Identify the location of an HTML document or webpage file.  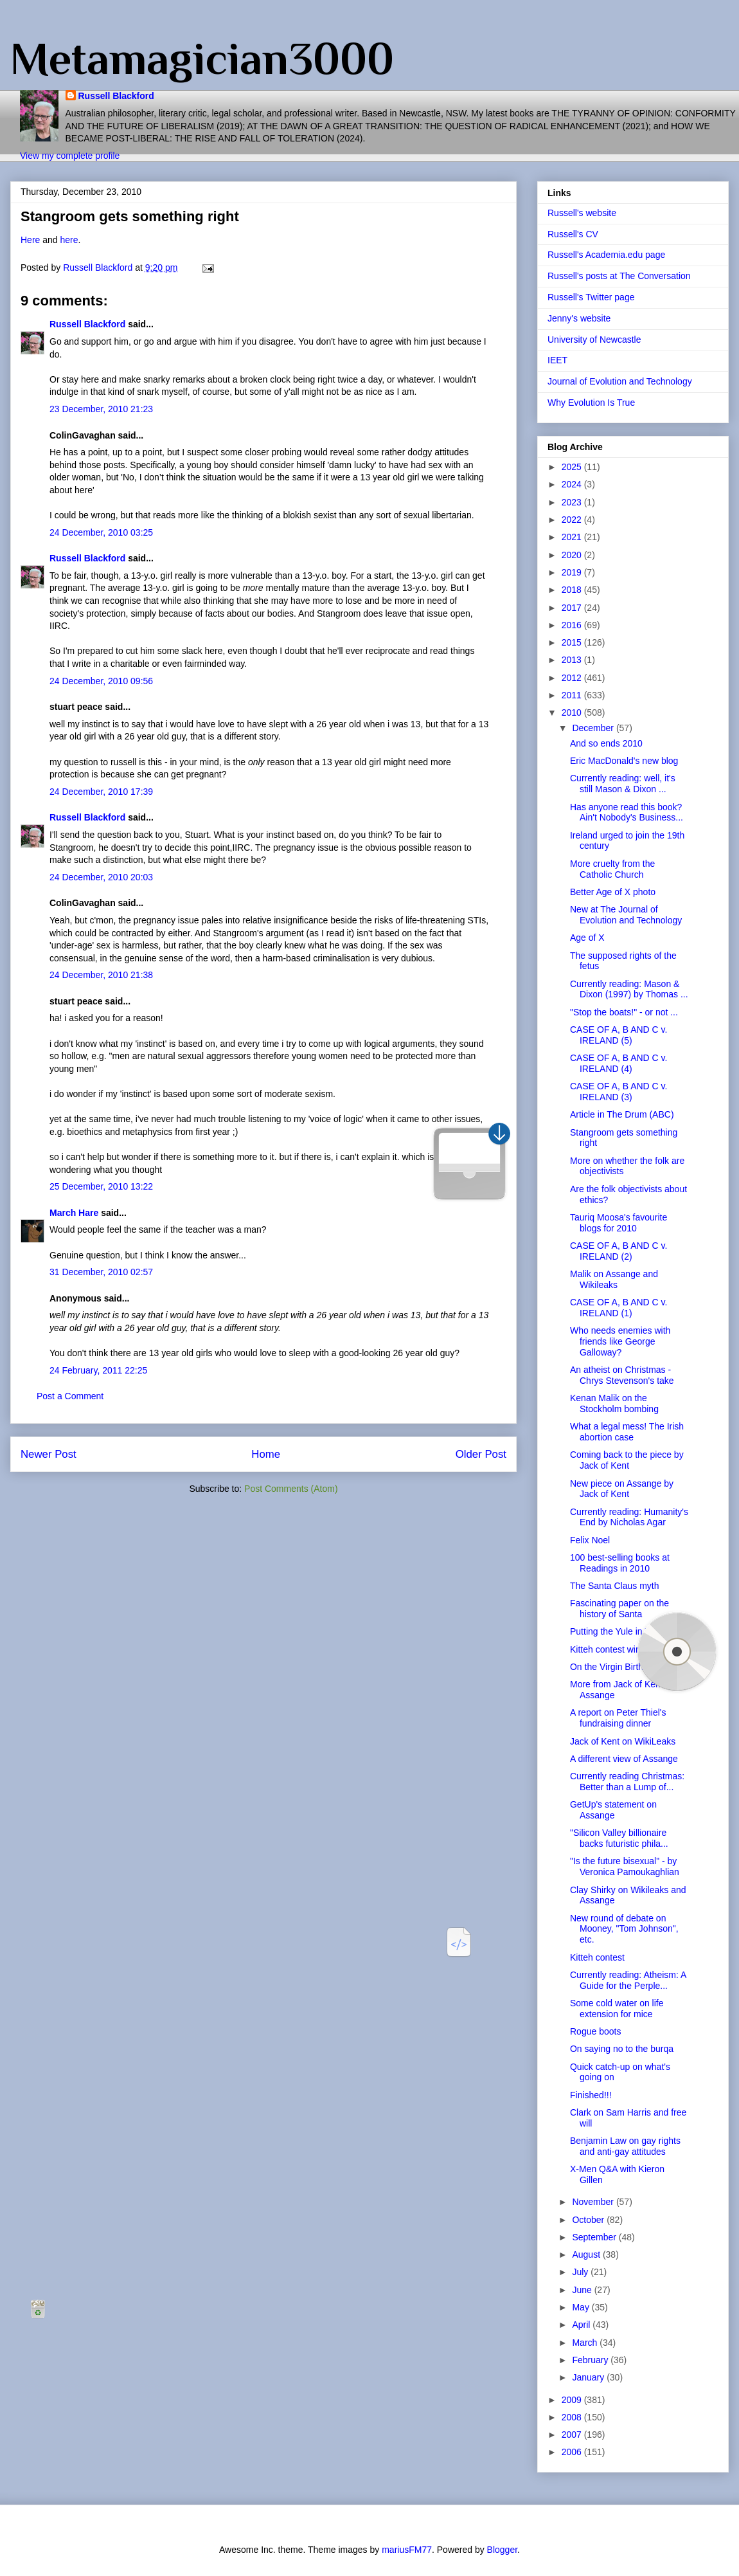
(459, 1942).